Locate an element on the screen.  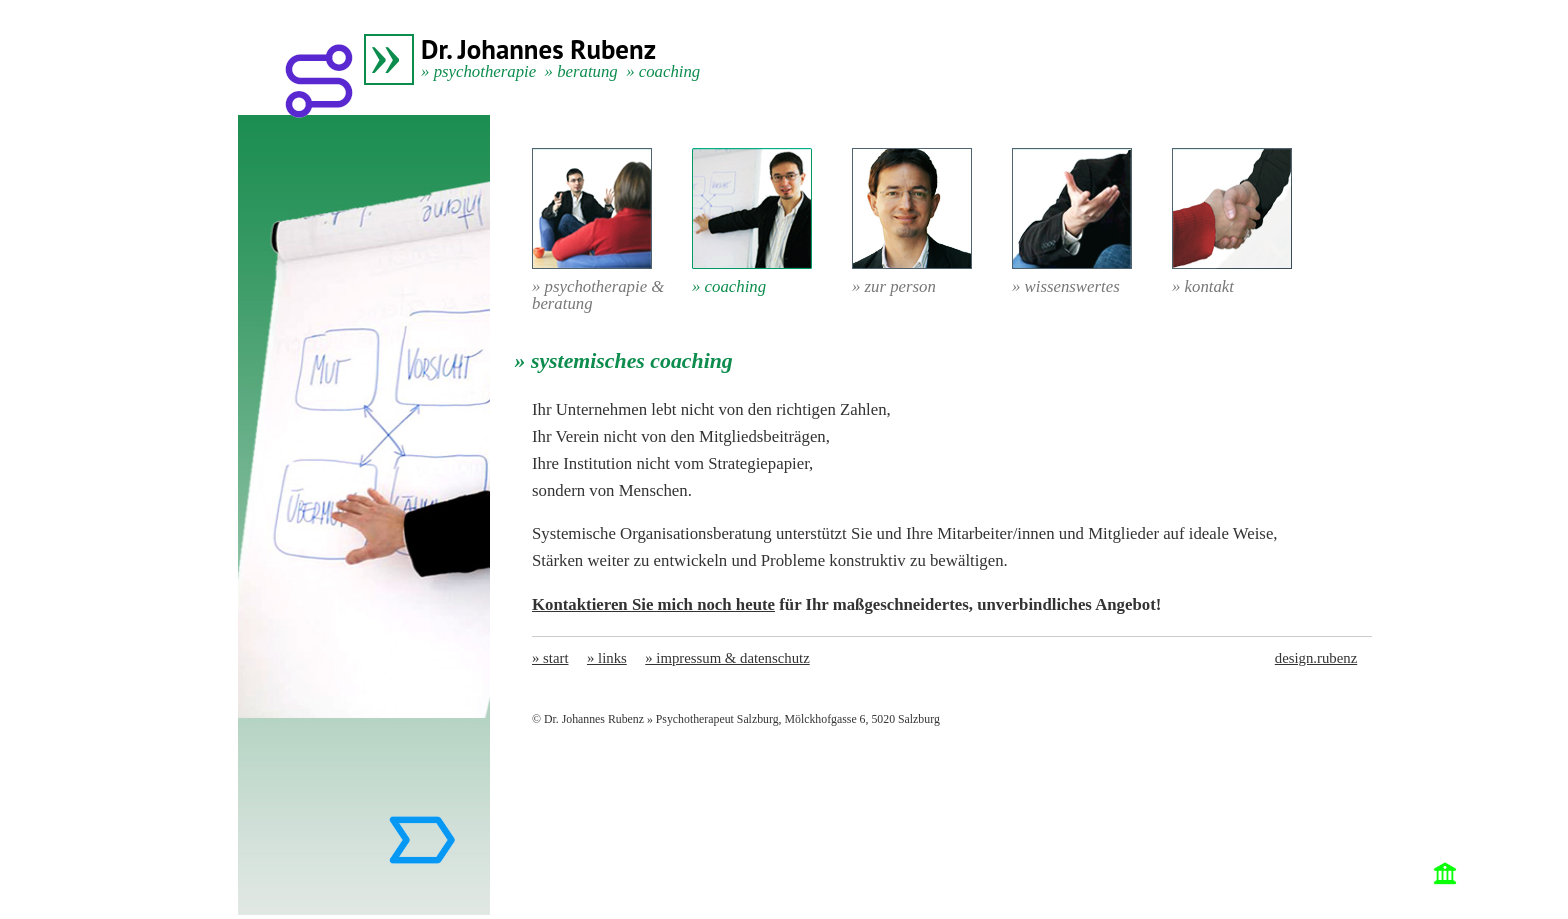
view directions or navigation route is located at coordinates (319, 81).